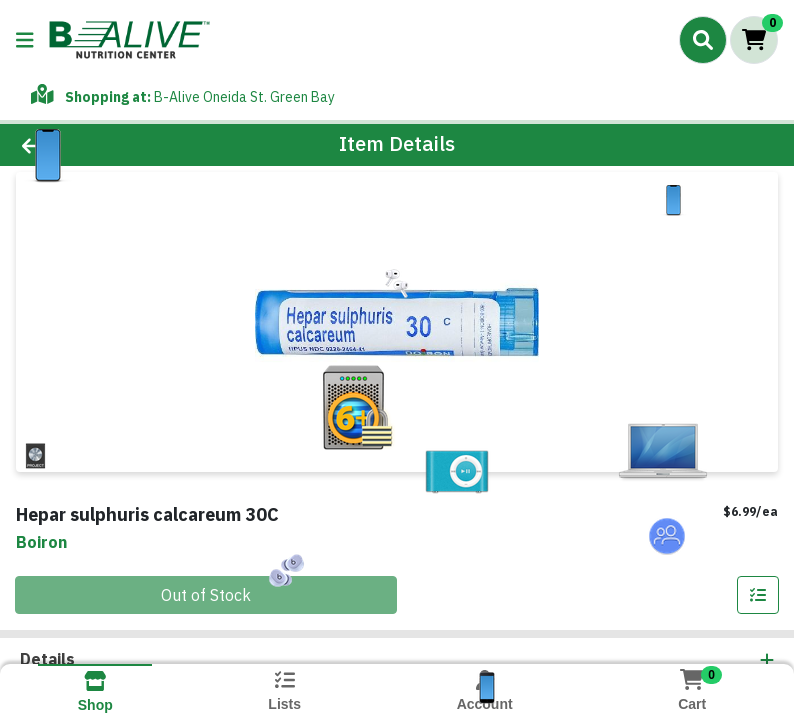 This screenshot has width=794, height=720. I want to click on iPhone 12 Pro Max device identifier in system settings, so click(673, 200).